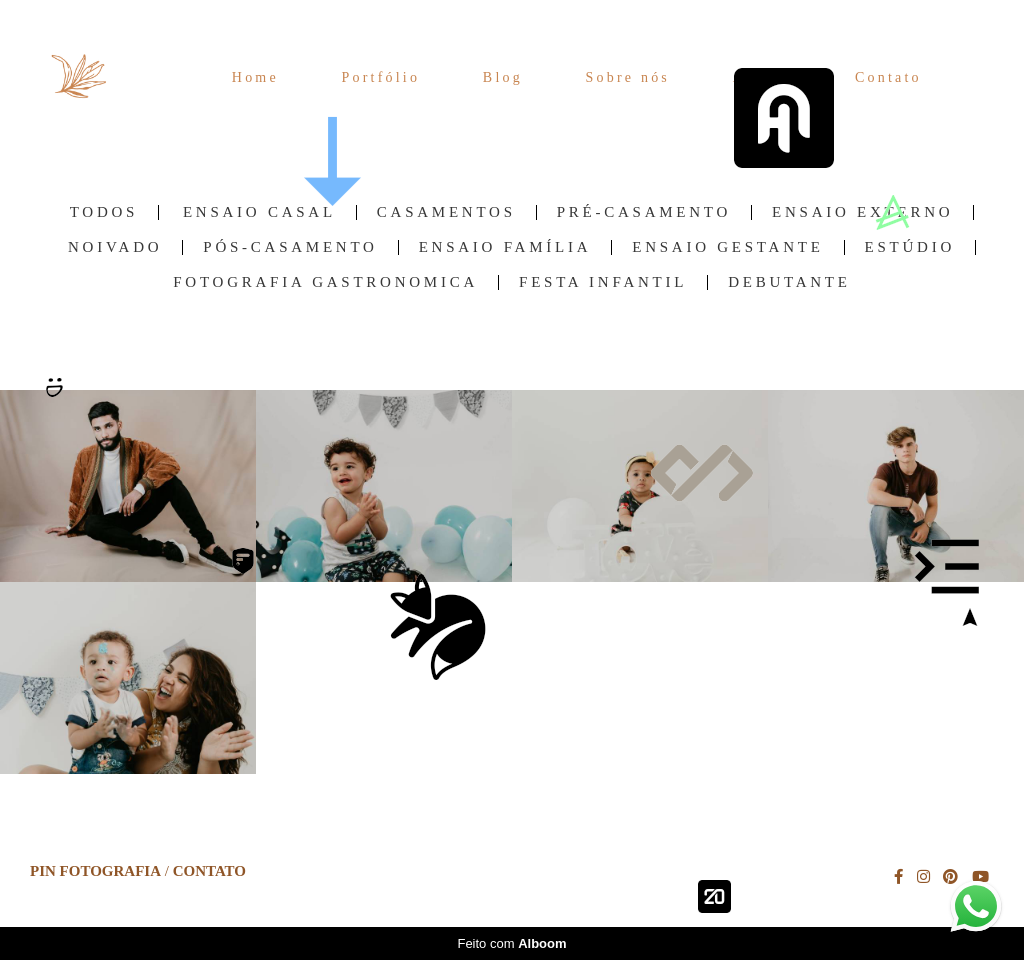 This screenshot has height=960, width=1024. Describe the element at coordinates (438, 627) in the screenshot. I see `open the Kitsu anime tracking app` at that location.